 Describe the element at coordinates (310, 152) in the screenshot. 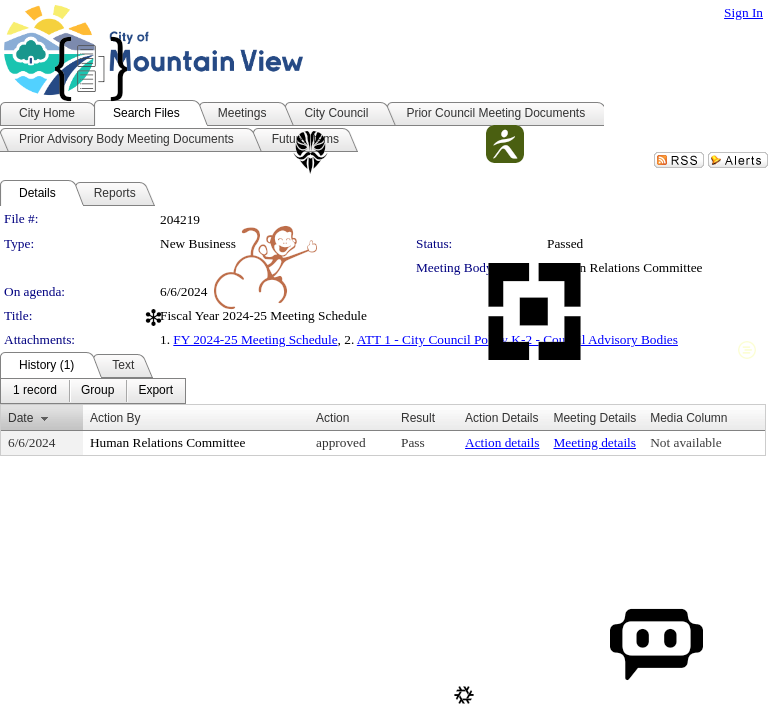

I see `open magisk root management app` at that location.